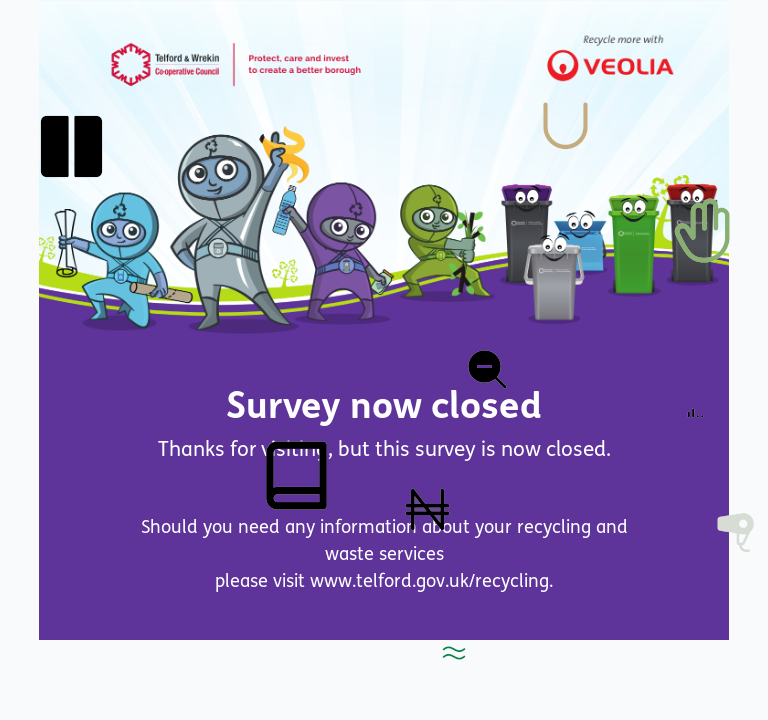 This screenshot has height=720, width=768. I want to click on open reading or library section, so click(296, 475).